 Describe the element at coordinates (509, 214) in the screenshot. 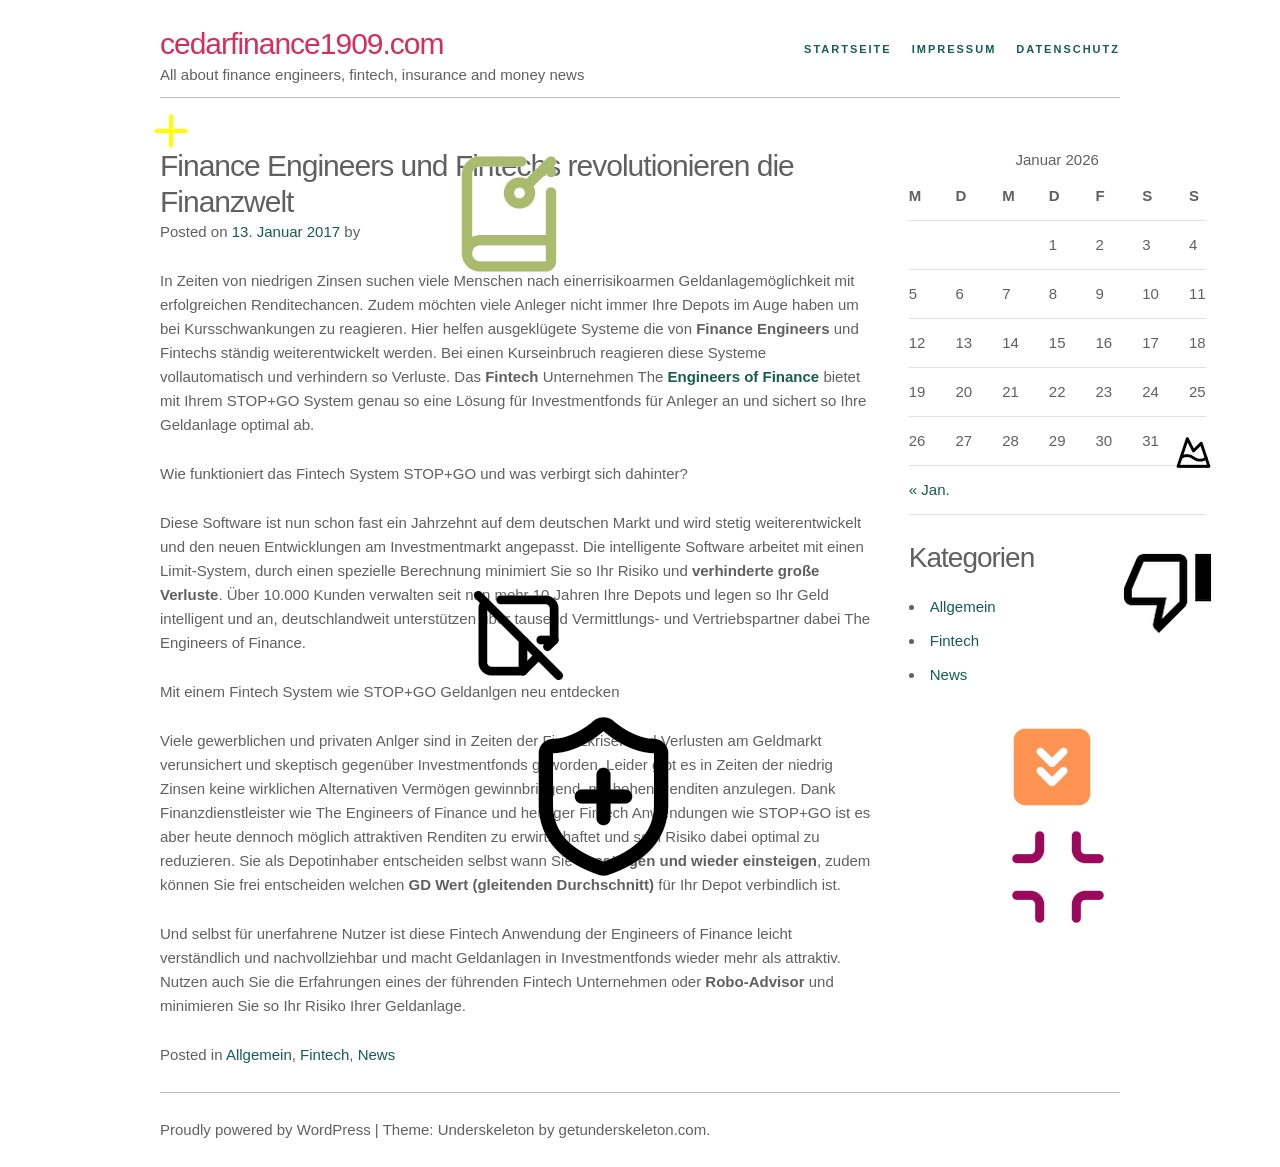

I see `access encrypted or password-protected documents` at that location.